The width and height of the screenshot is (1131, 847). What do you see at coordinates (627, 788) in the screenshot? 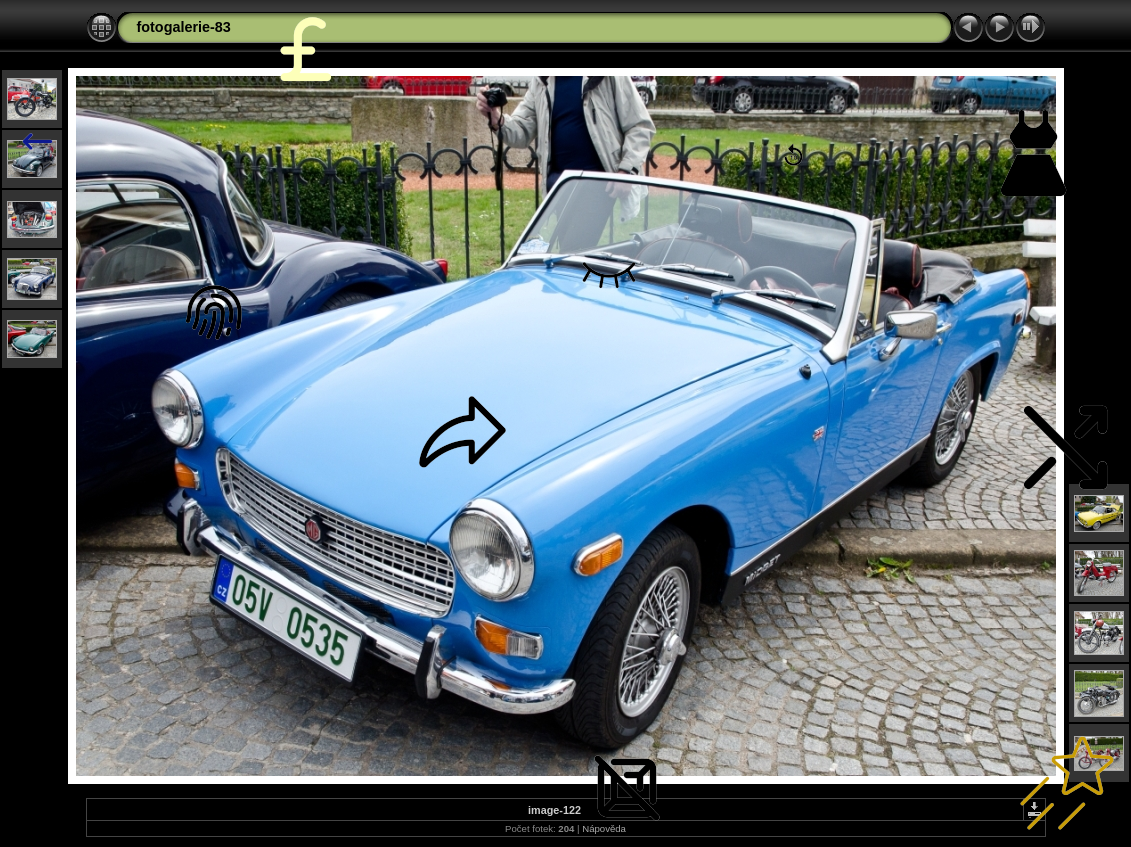
I see `disable box model view` at bounding box center [627, 788].